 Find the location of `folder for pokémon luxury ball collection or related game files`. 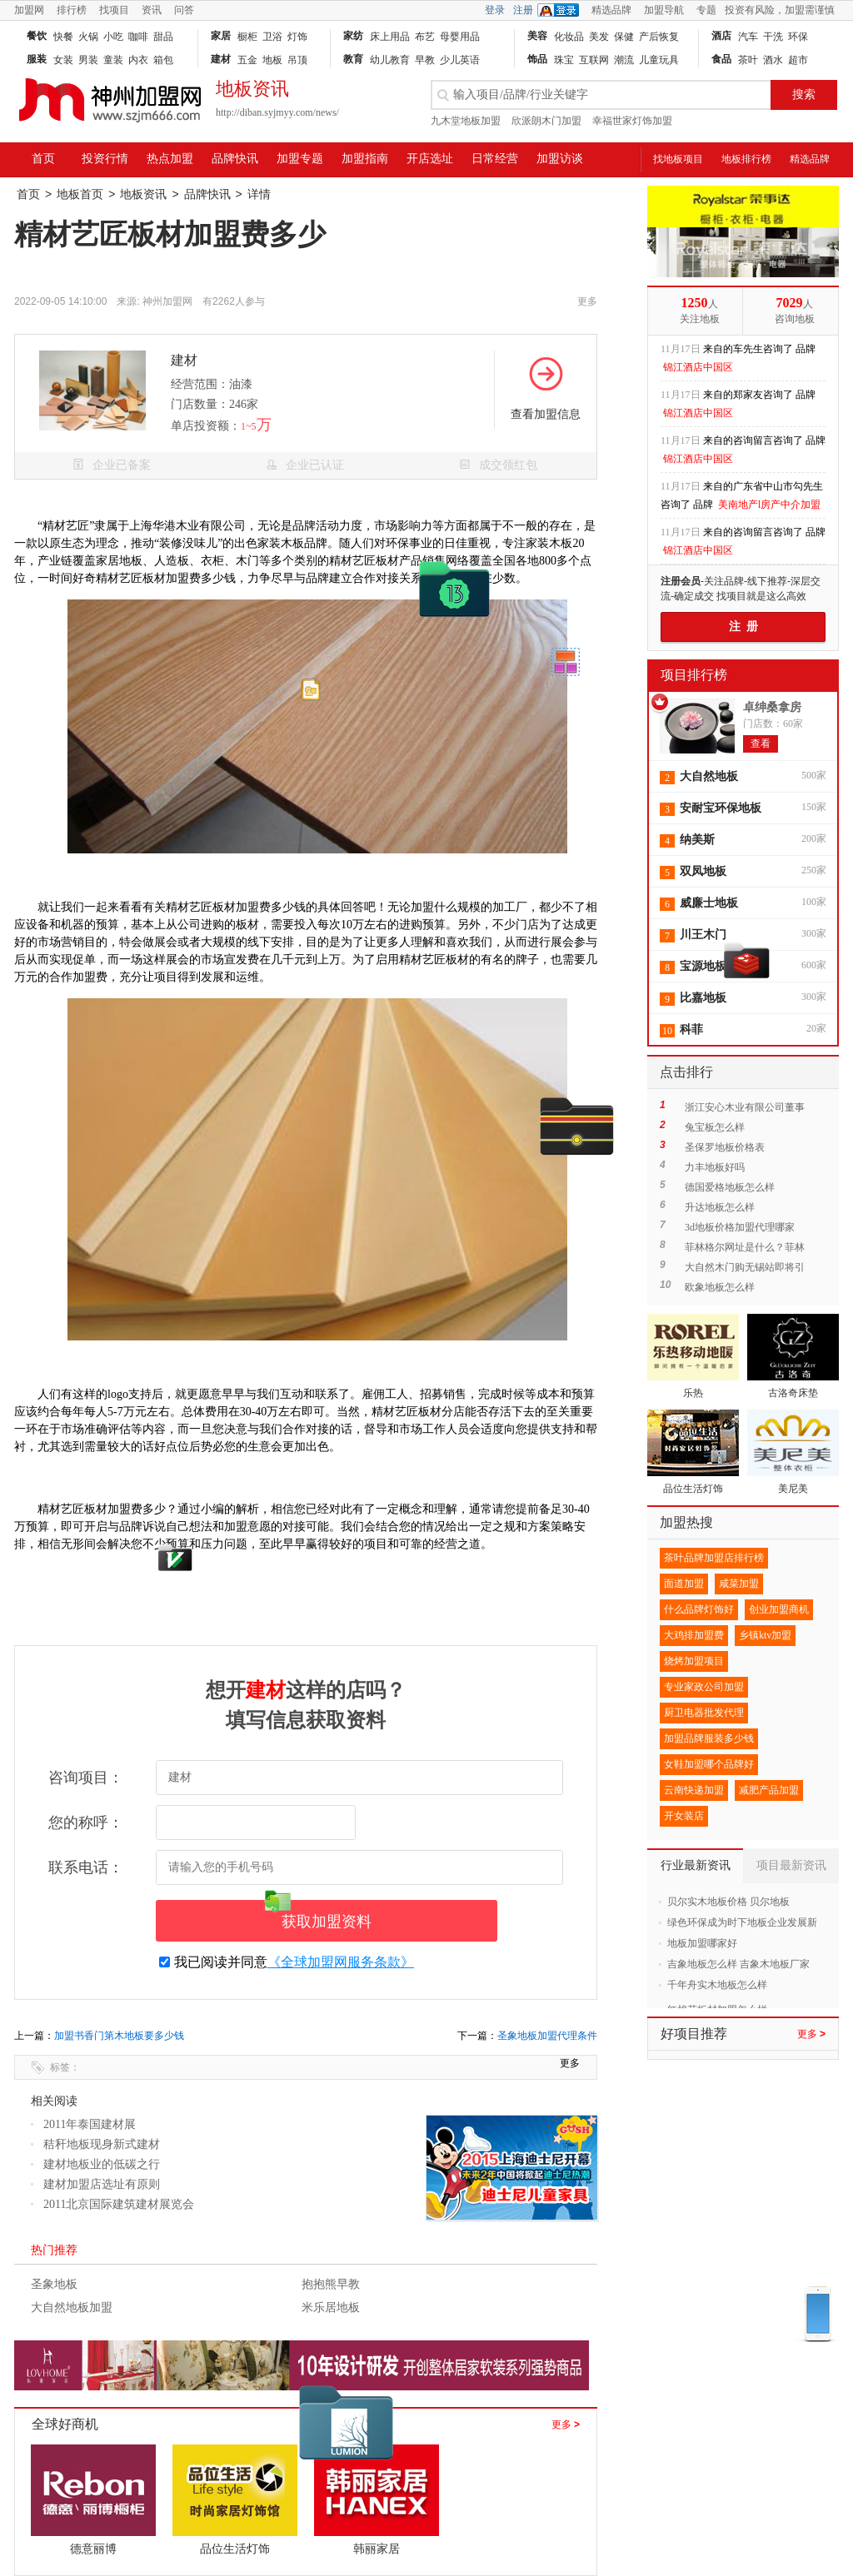

folder for pokémon luxury ball collection or related game files is located at coordinates (576, 1128).